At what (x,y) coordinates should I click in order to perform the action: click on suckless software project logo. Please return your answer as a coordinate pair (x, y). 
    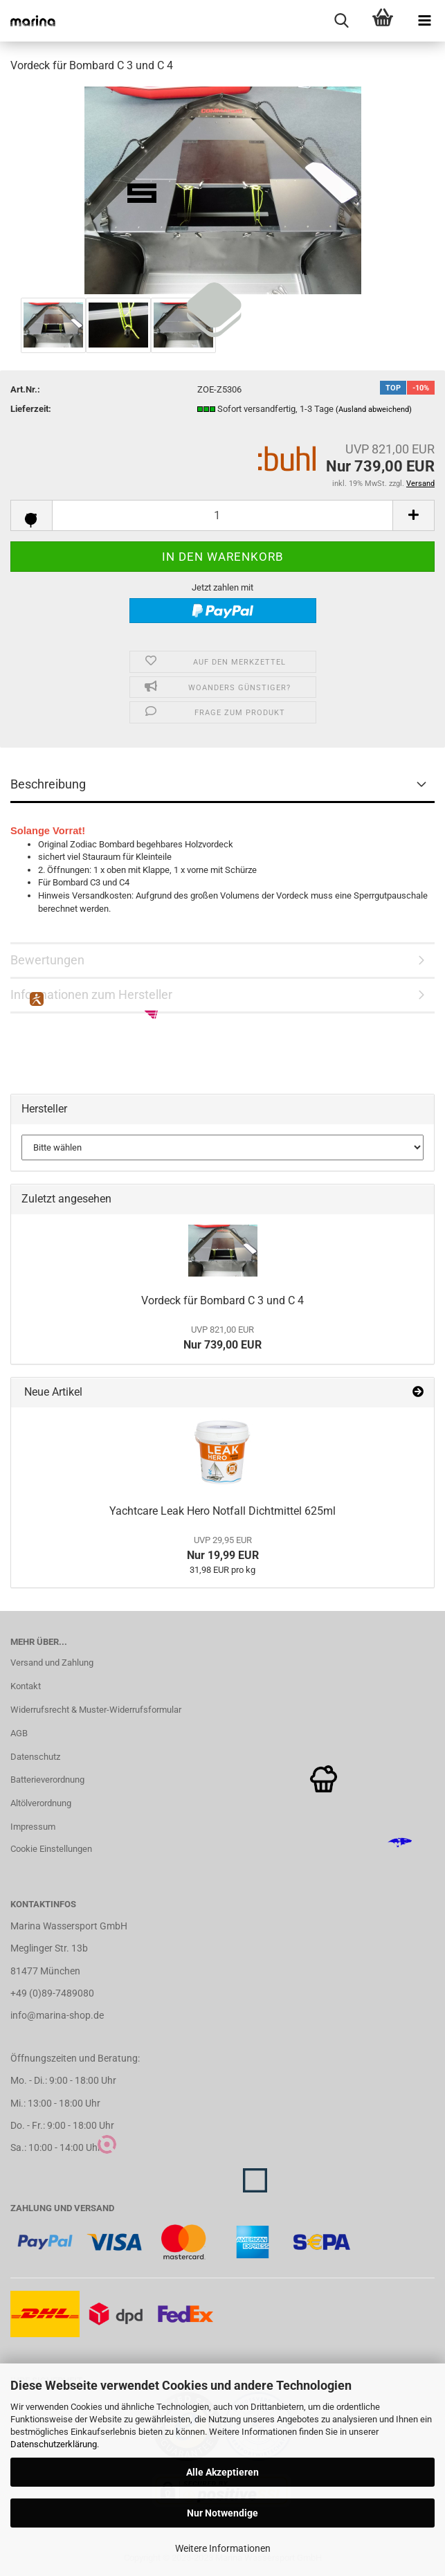
    Looking at the image, I should click on (142, 193).